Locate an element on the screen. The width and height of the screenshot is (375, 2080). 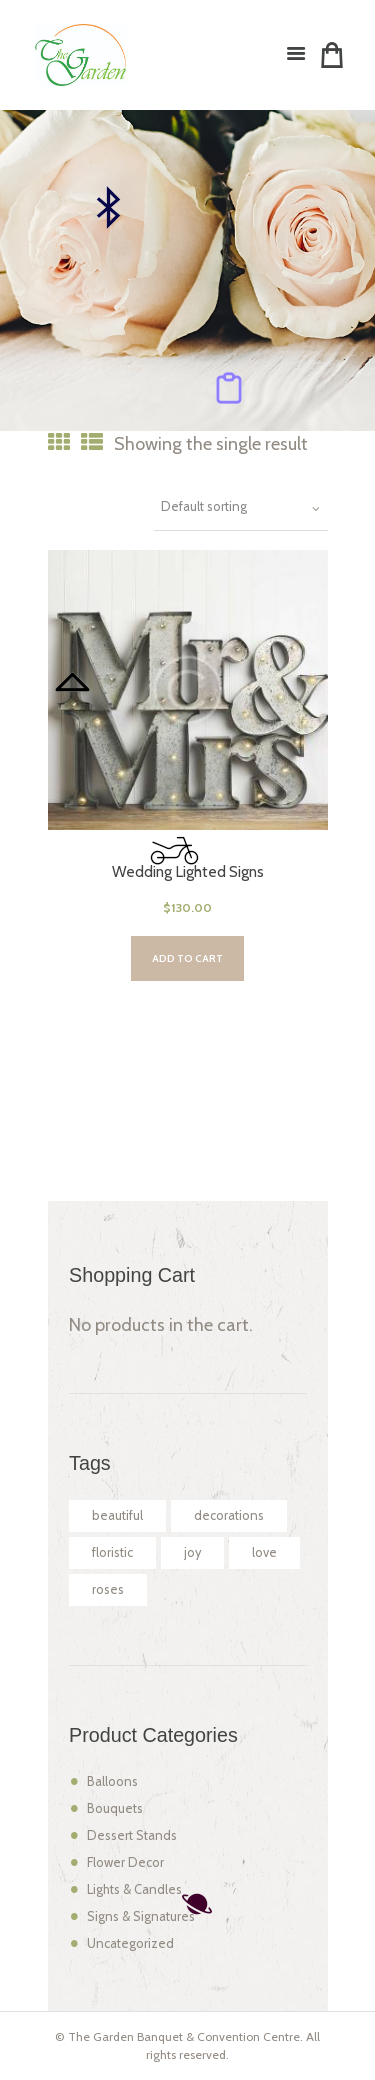
copy to clipboard is located at coordinates (229, 388).